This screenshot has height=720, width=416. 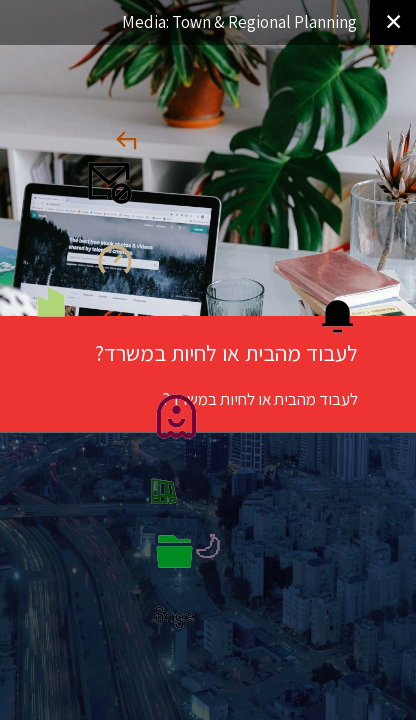 What do you see at coordinates (115, 260) in the screenshot?
I see `increase playback speed` at bounding box center [115, 260].